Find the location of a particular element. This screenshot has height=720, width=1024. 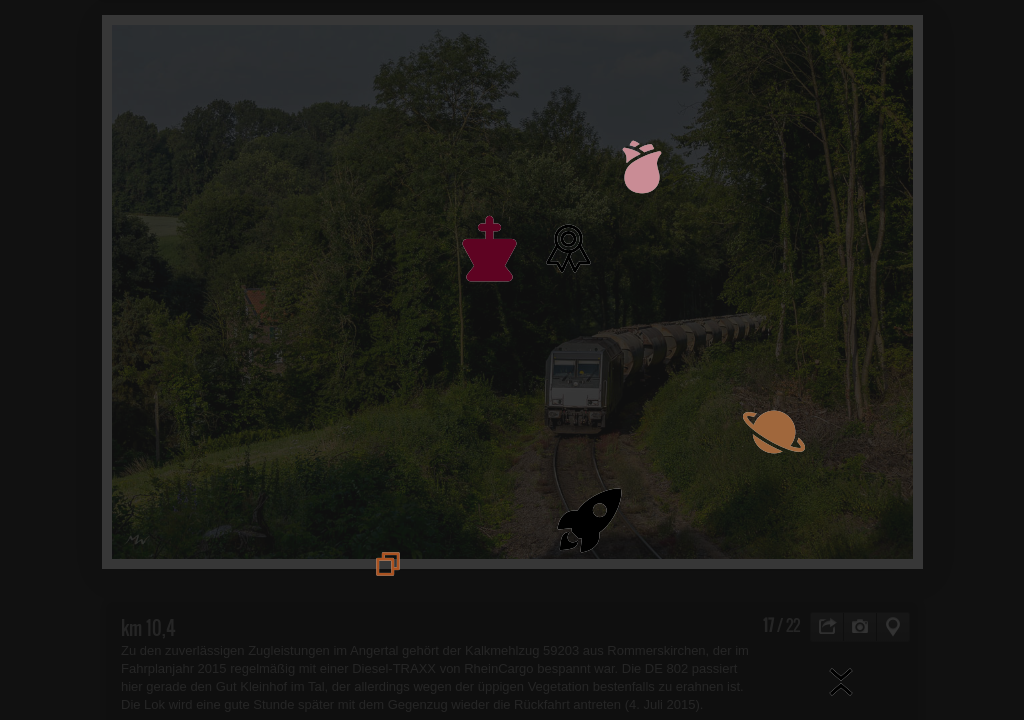

explore global or worldwide content is located at coordinates (774, 432).